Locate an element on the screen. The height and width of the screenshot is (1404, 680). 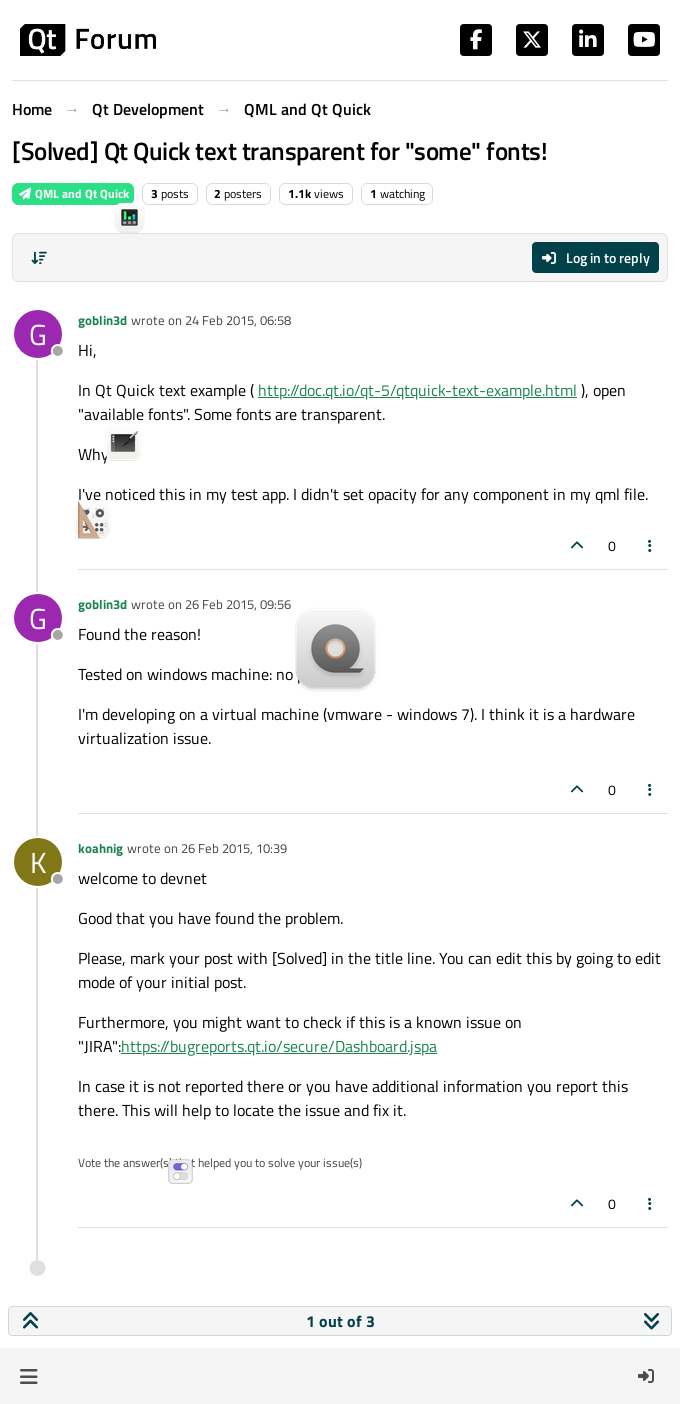
open symbolic preview app is located at coordinates (92, 519).